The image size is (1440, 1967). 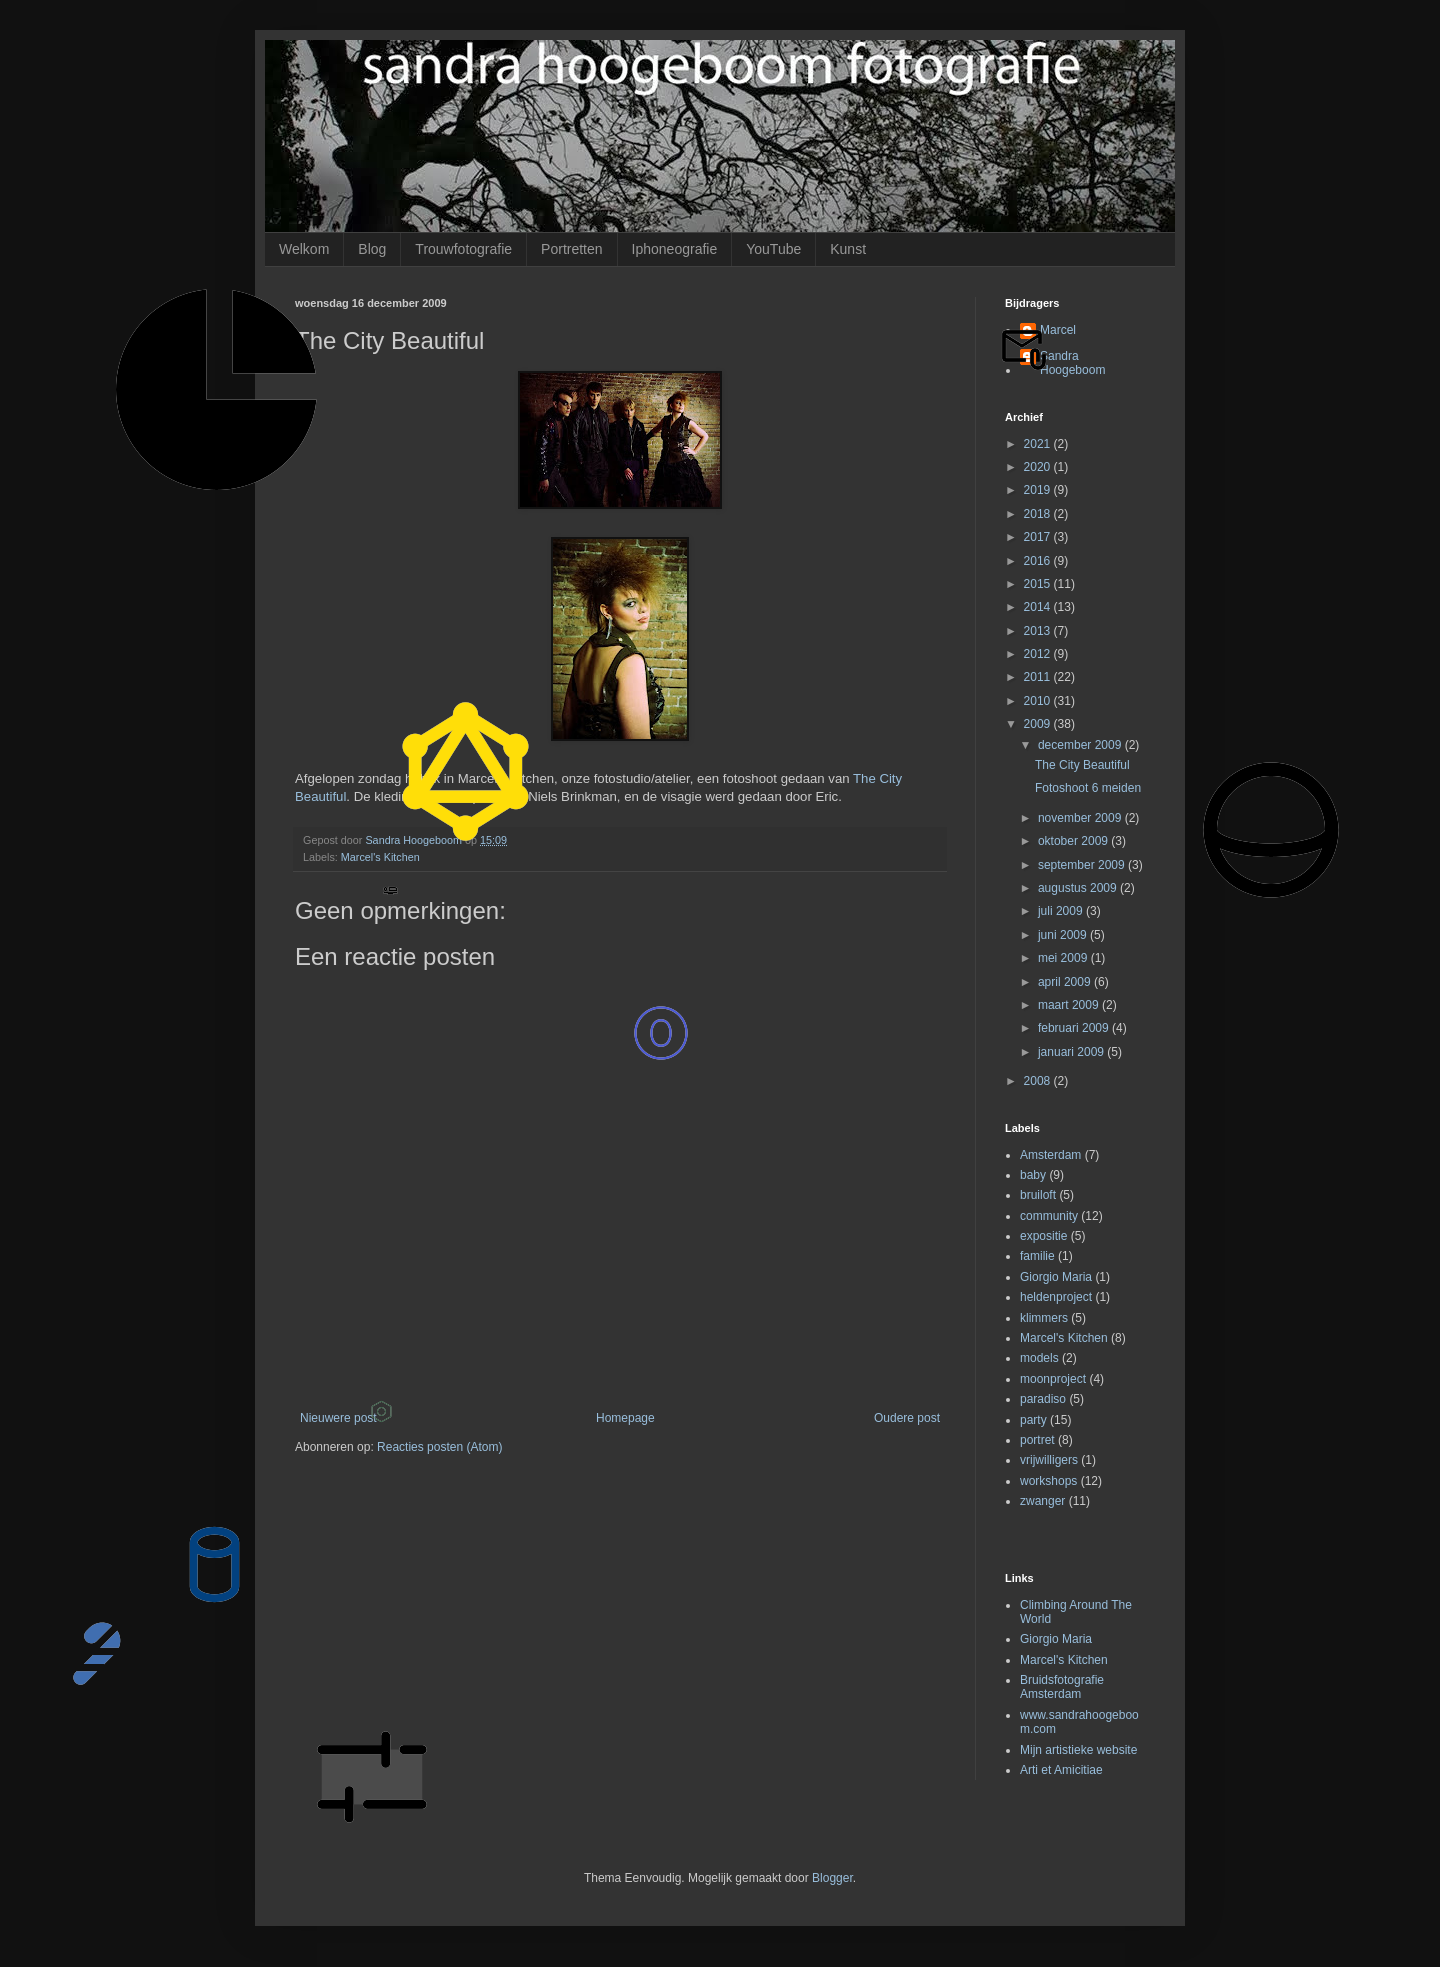 What do you see at coordinates (661, 1033) in the screenshot?
I see `indicates zero items or empty count` at bounding box center [661, 1033].